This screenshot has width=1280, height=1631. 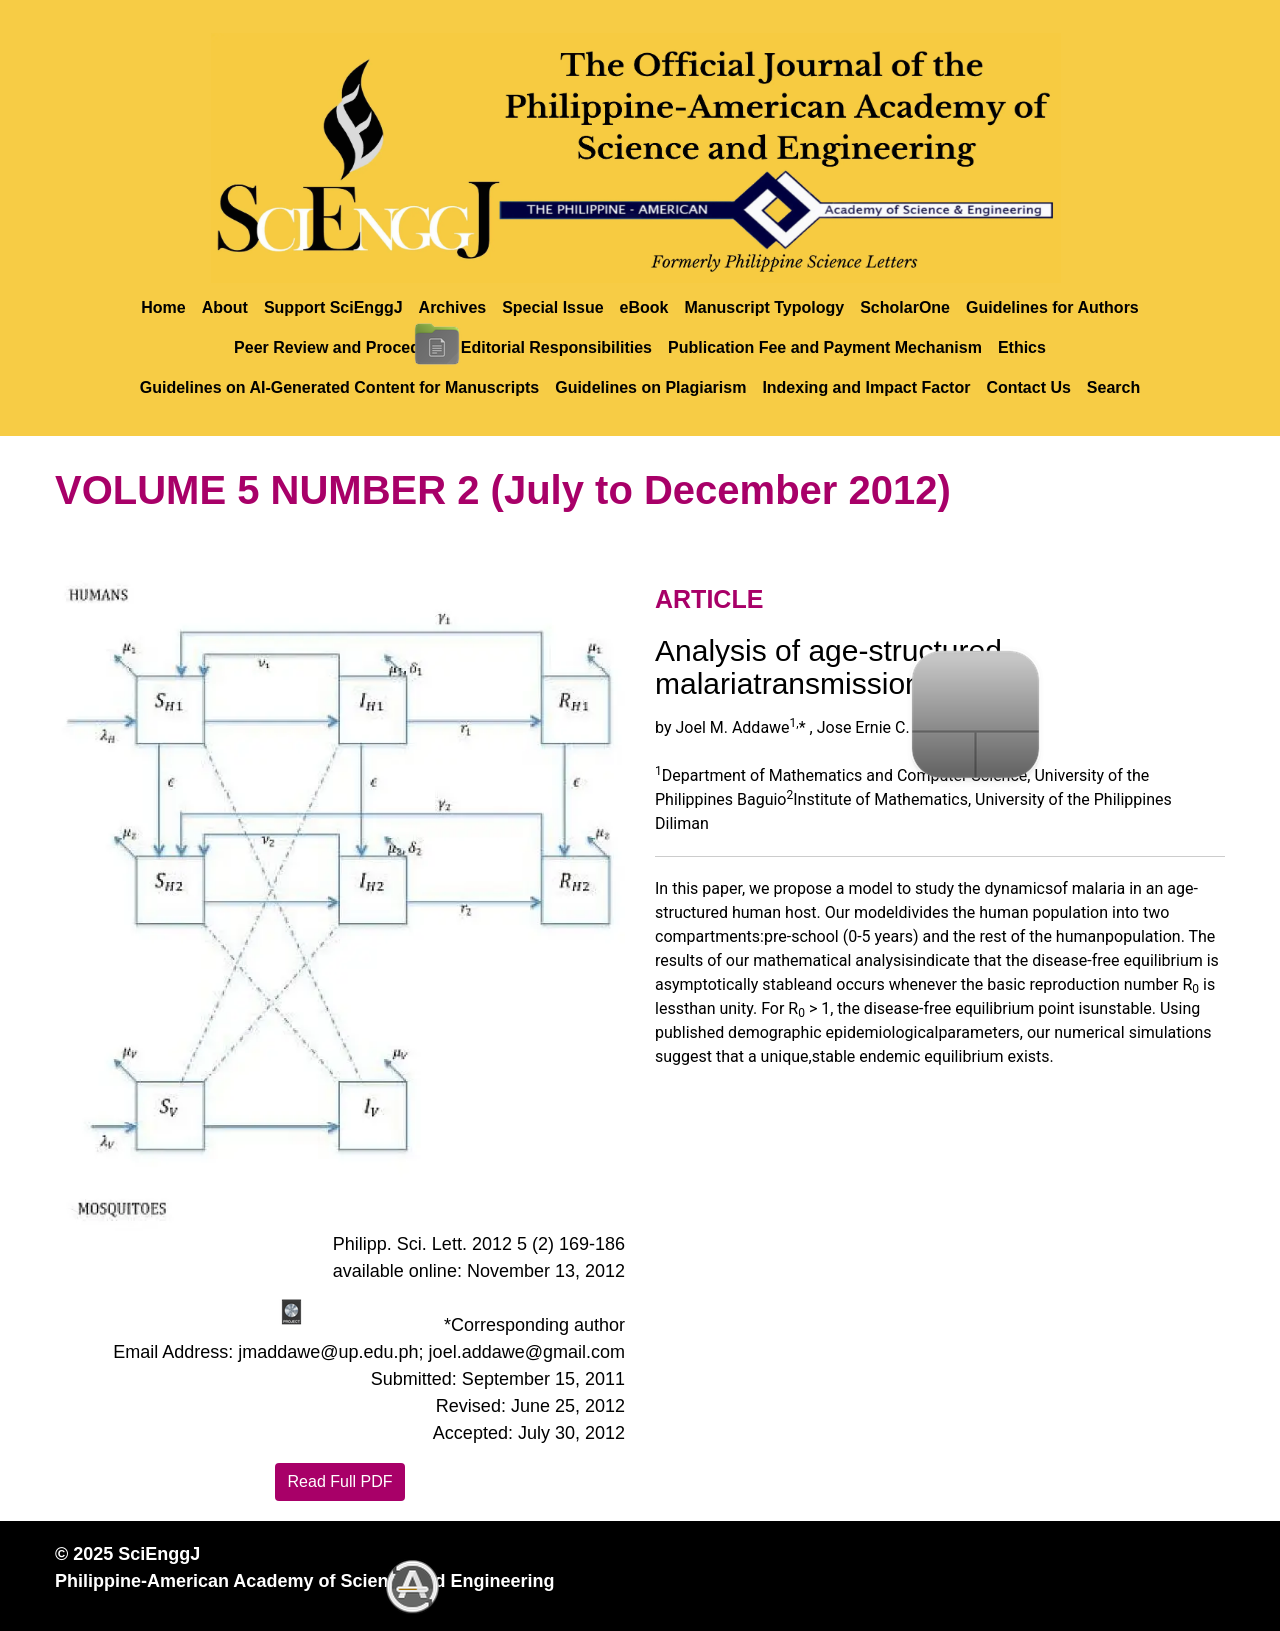 I want to click on open your documents folder, so click(x=437, y=344).